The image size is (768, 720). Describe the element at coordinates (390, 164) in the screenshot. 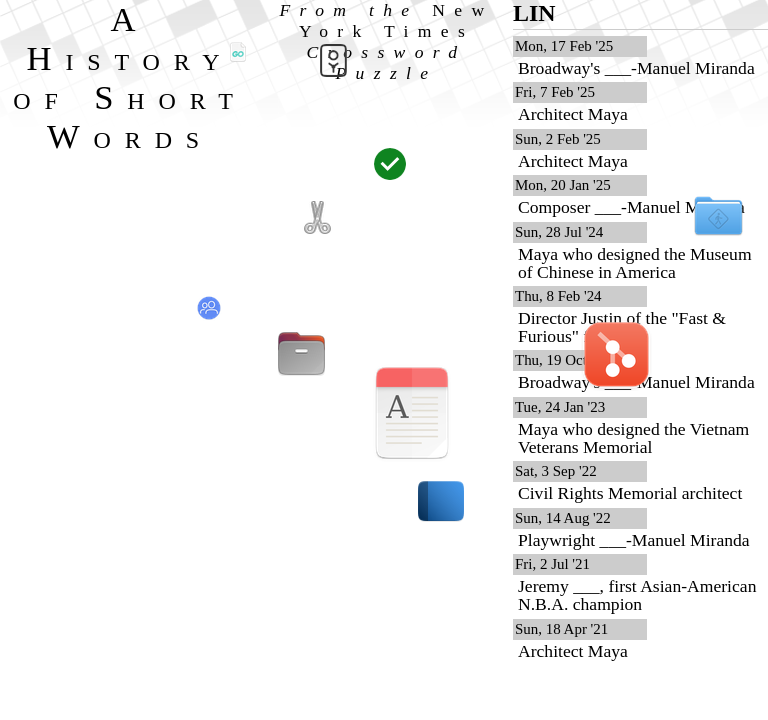

I see `confirm or accept an action` at that location.